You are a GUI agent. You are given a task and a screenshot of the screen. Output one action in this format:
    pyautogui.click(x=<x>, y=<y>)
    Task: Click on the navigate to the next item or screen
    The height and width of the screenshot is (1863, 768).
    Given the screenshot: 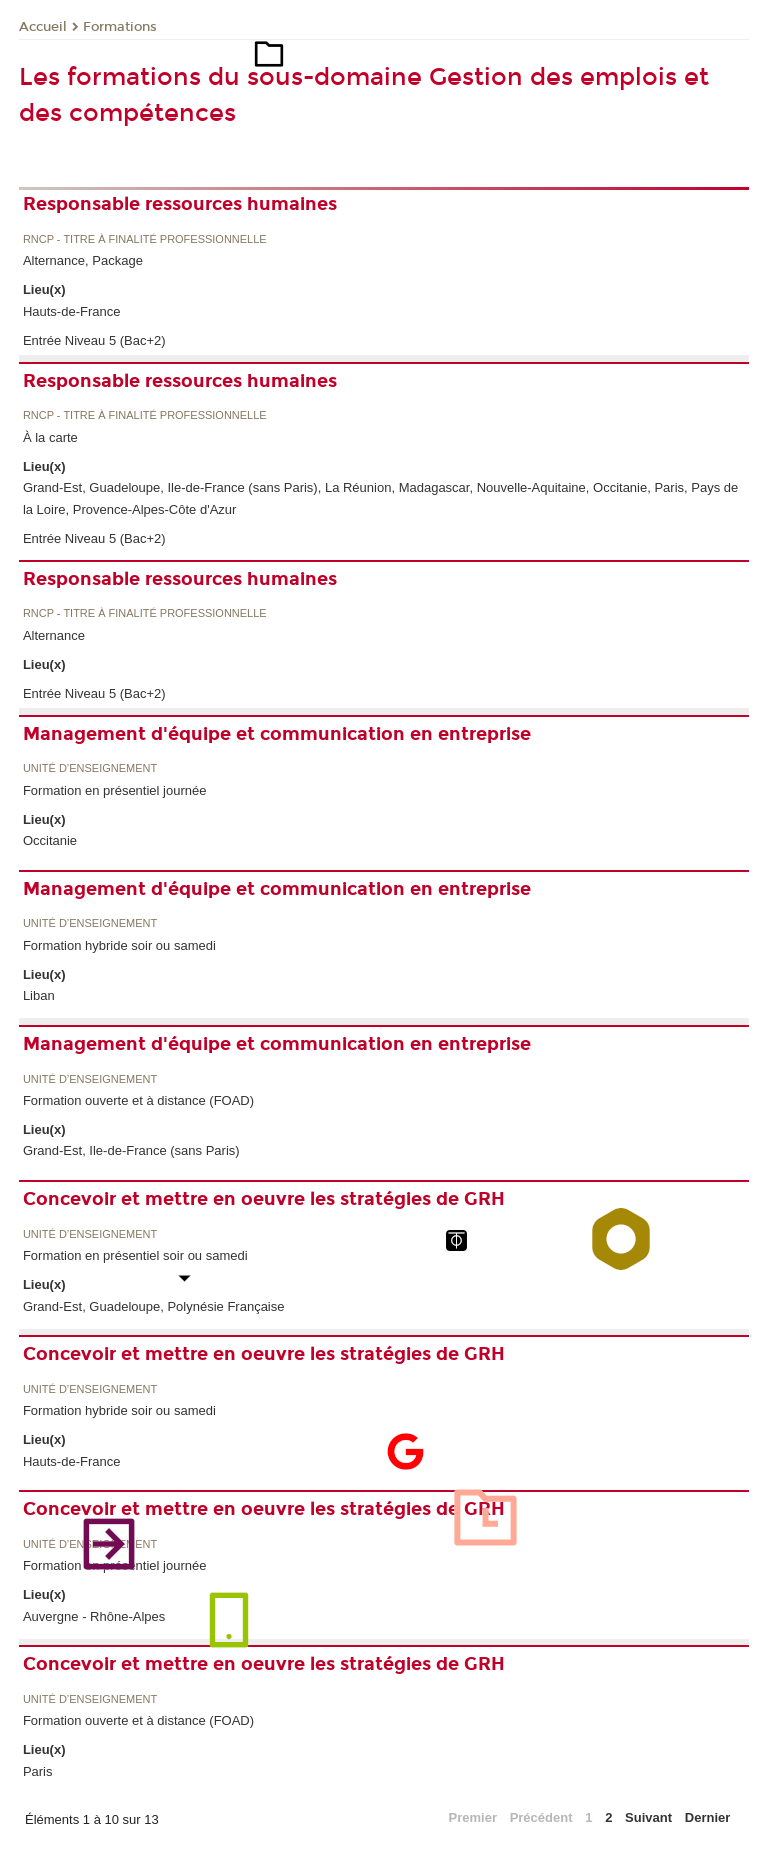 What is the action you would take?
    pyautogui.click(x=109, y=1544)
    